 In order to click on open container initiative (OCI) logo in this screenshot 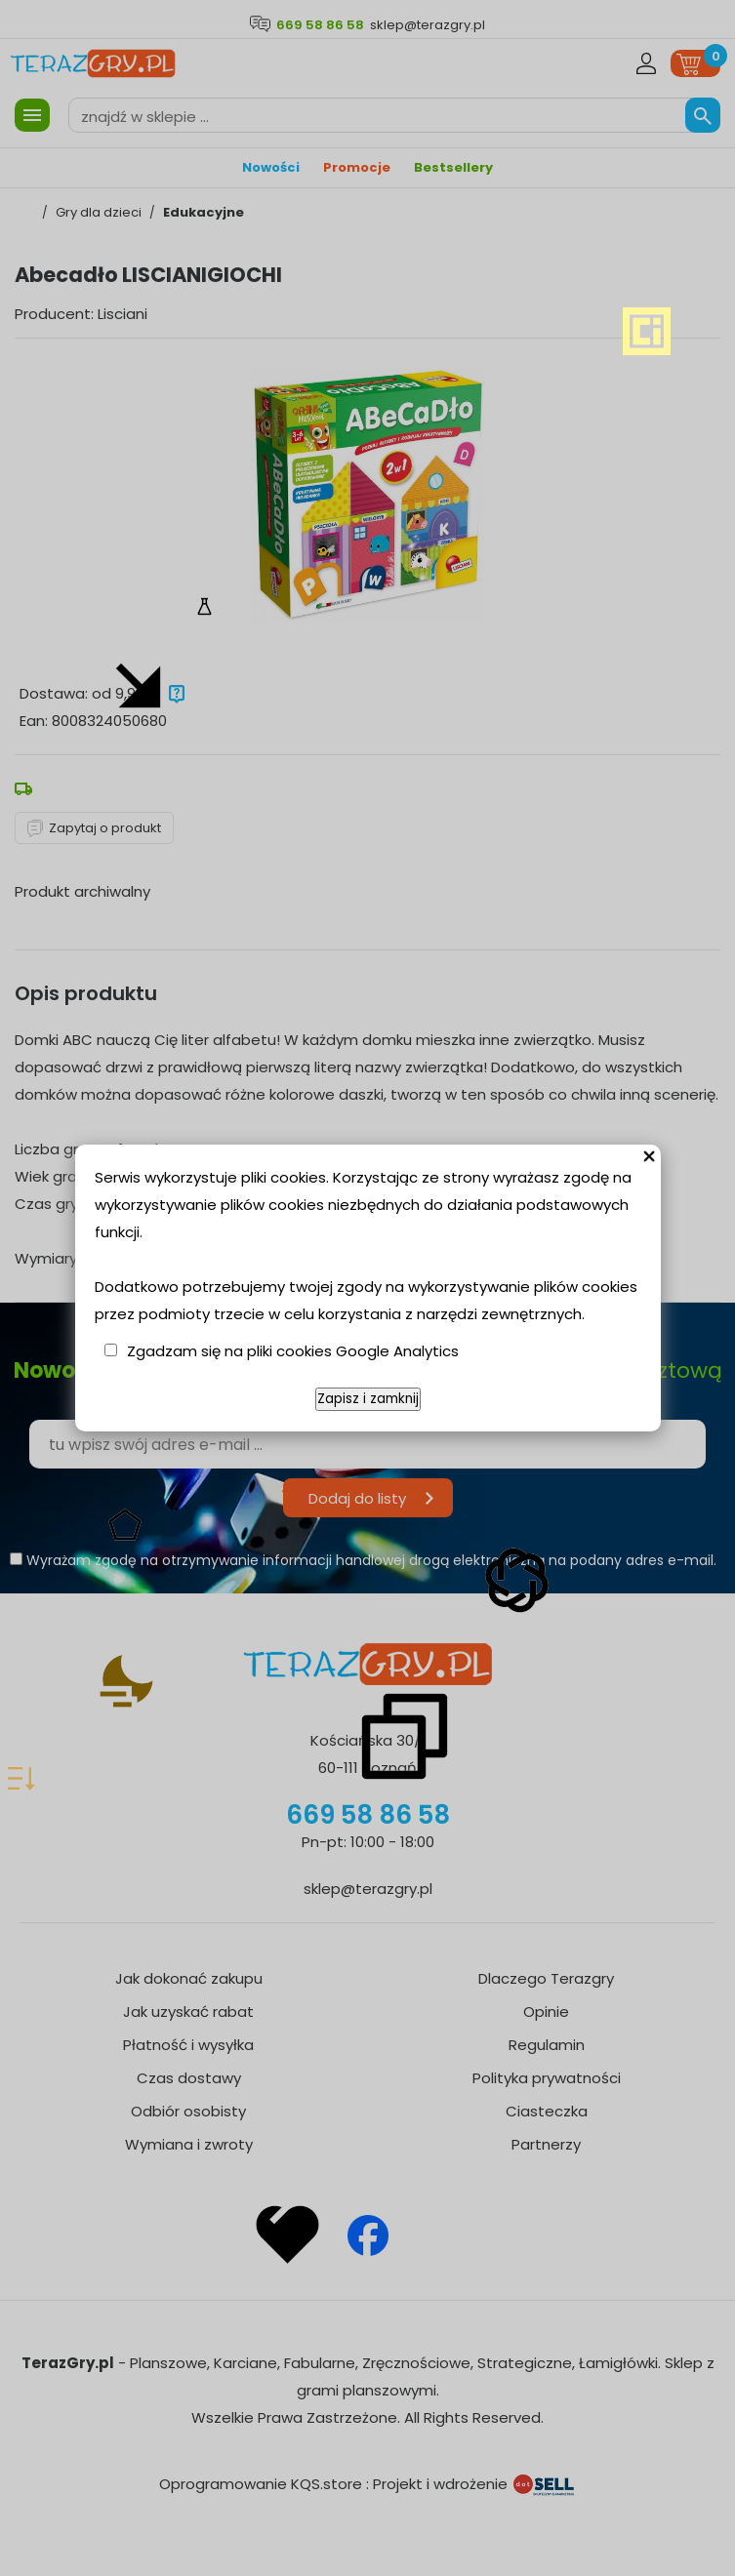, I will do `click(646, 331)`.